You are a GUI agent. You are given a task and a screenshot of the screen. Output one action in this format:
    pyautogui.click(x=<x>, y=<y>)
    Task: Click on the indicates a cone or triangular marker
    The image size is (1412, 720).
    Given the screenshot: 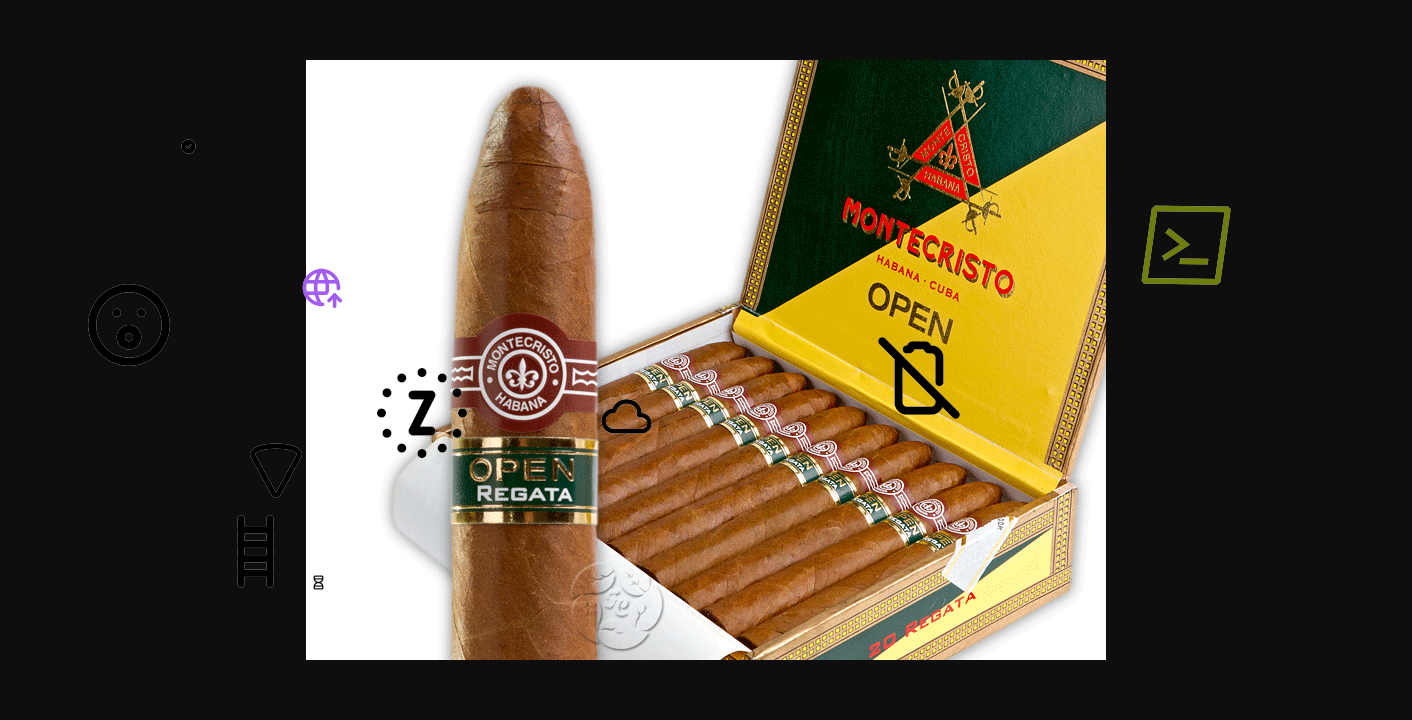 What is the action you would take?
    pyautogui.click(x=276, y=472)
    